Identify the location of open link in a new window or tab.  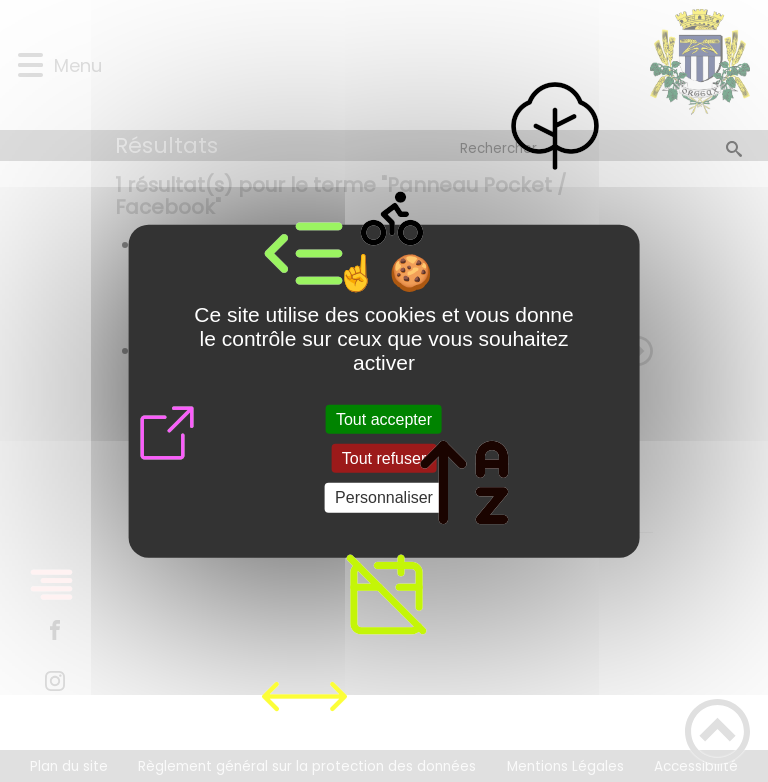
(167, 433).